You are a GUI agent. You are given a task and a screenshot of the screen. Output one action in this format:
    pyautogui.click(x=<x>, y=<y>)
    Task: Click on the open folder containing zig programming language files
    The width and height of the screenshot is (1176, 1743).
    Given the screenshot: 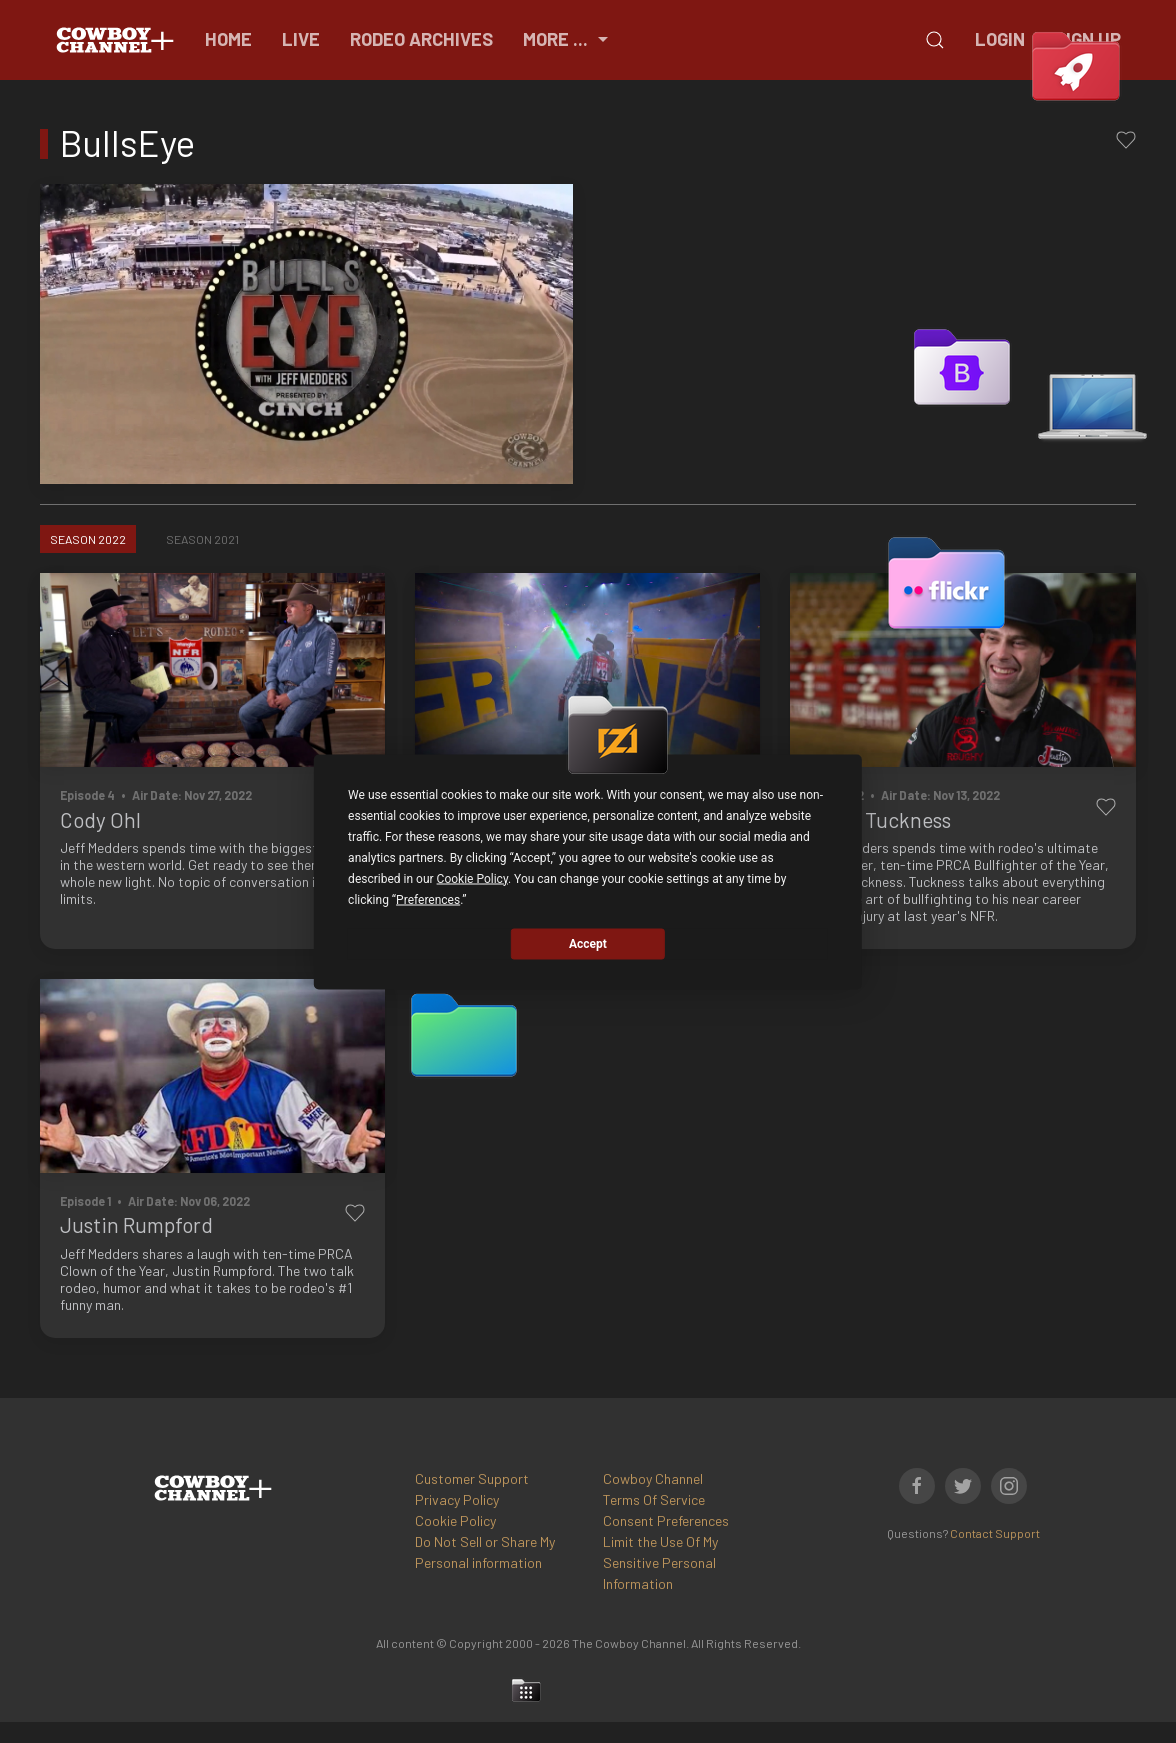 What is the action you would take?
    pyautogui.click(x=617, y=737)
    